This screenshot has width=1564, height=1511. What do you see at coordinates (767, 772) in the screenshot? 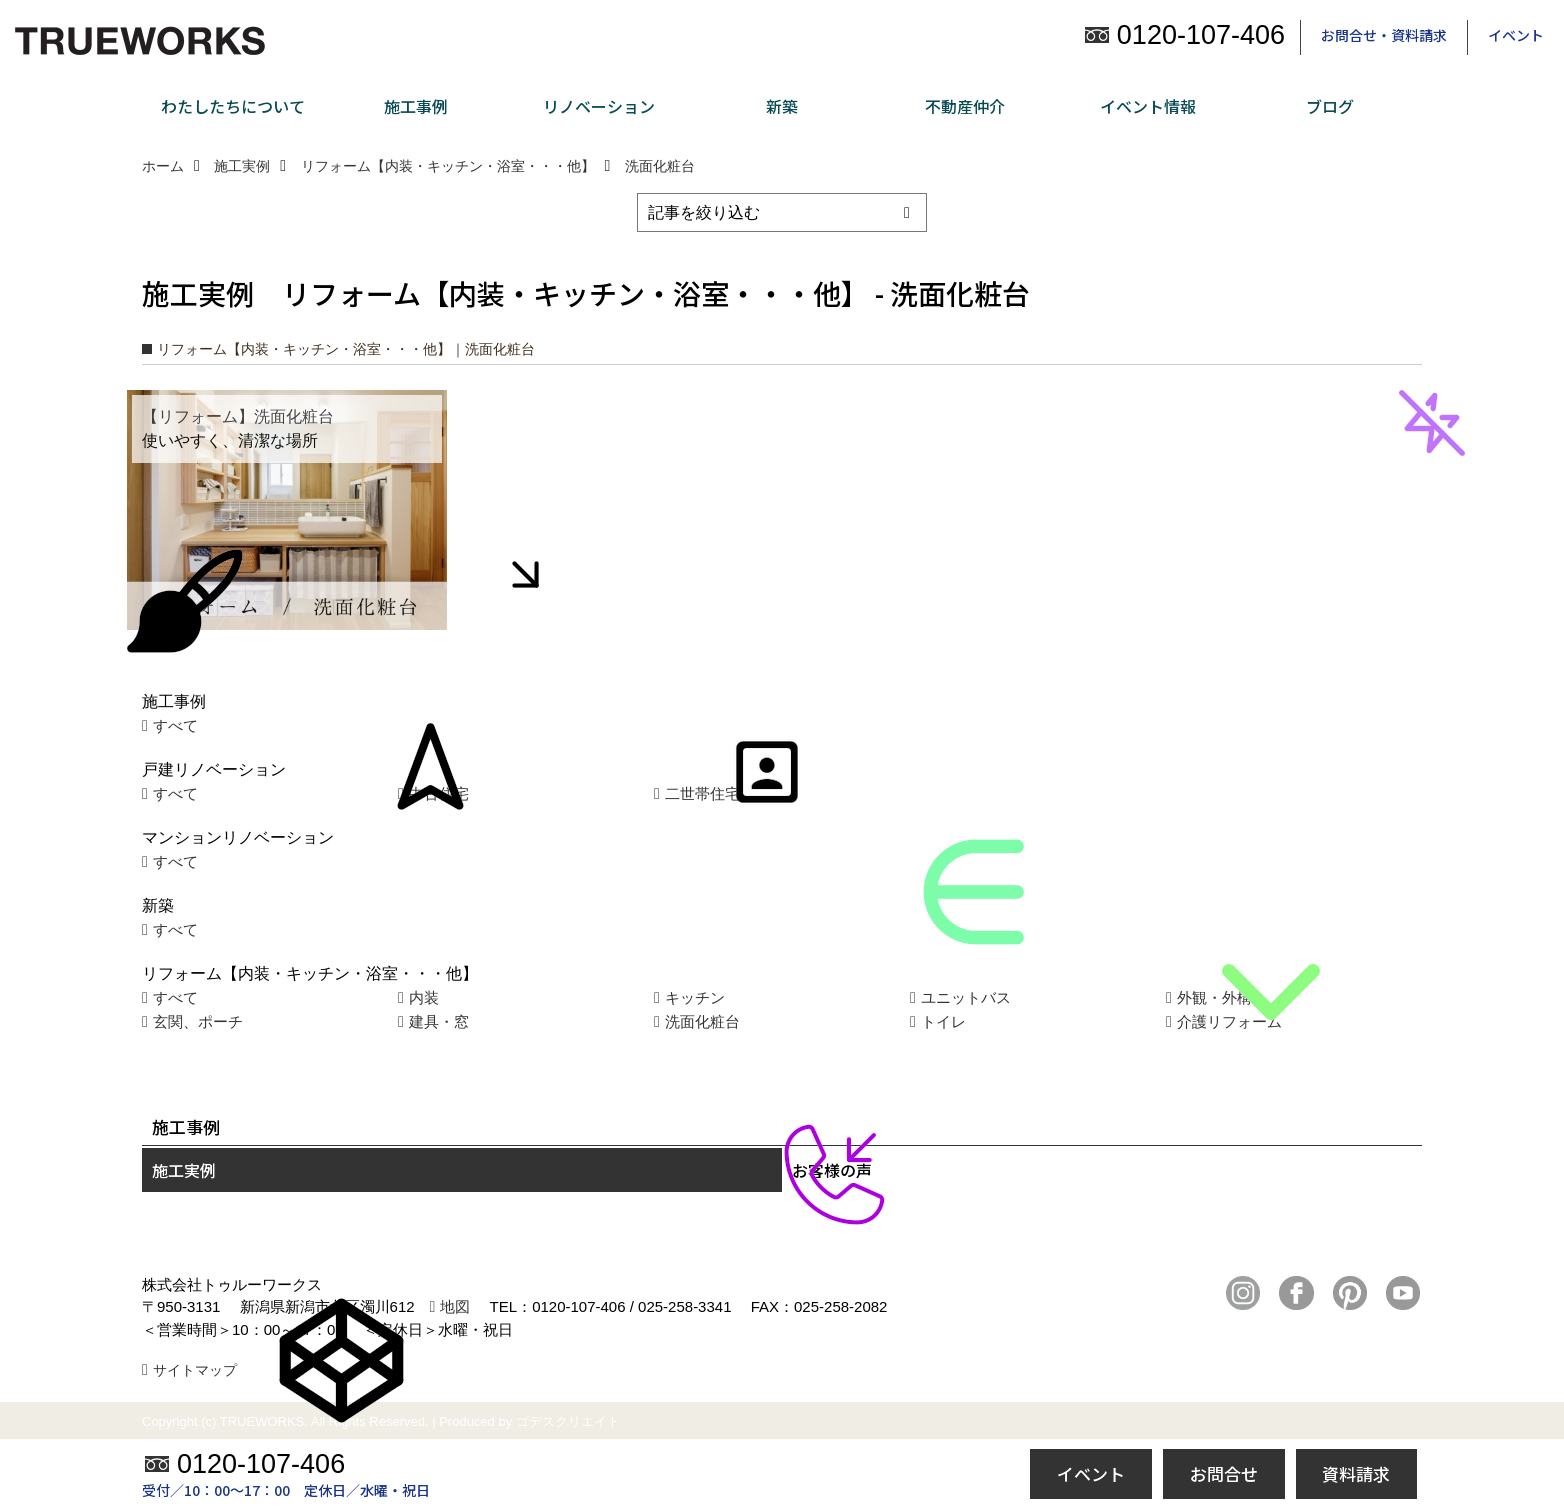
I see `switch to portrait orientation mode` at bounding box center [767, 772].